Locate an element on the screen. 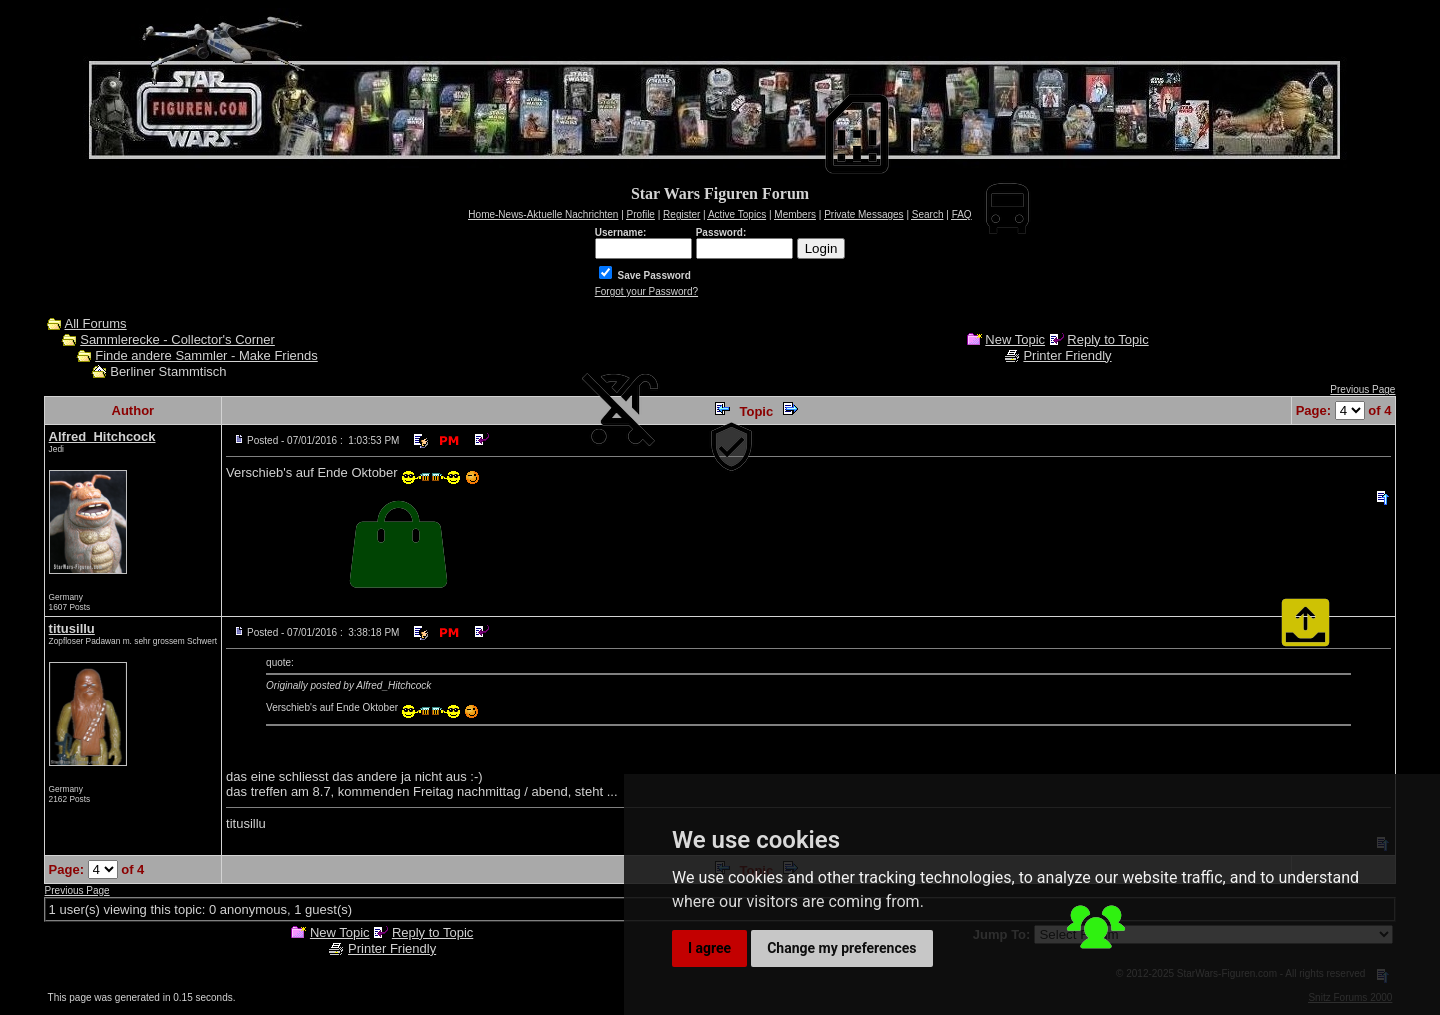 The image size is (1440, 1015). view your shopping bag is located at coordinates (398, 549).